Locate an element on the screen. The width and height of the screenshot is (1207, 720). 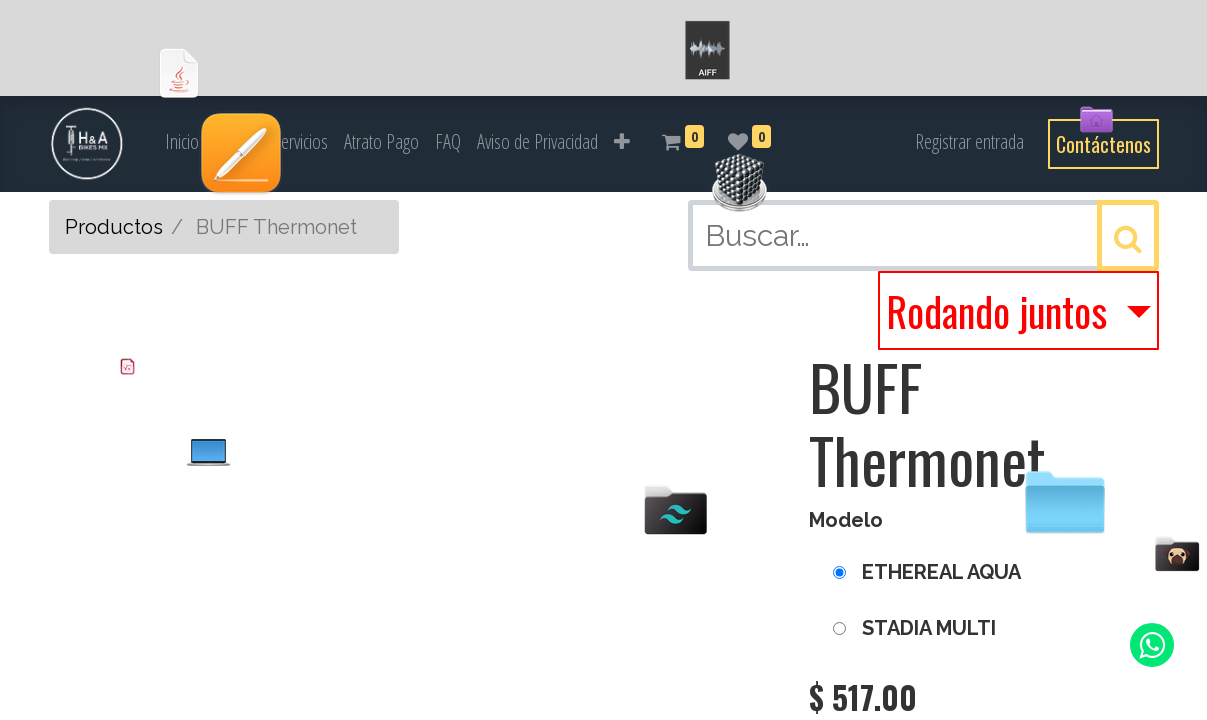
an AIFF audio file in GarageBand or Logic Pro is located at coordinates (707, 51).